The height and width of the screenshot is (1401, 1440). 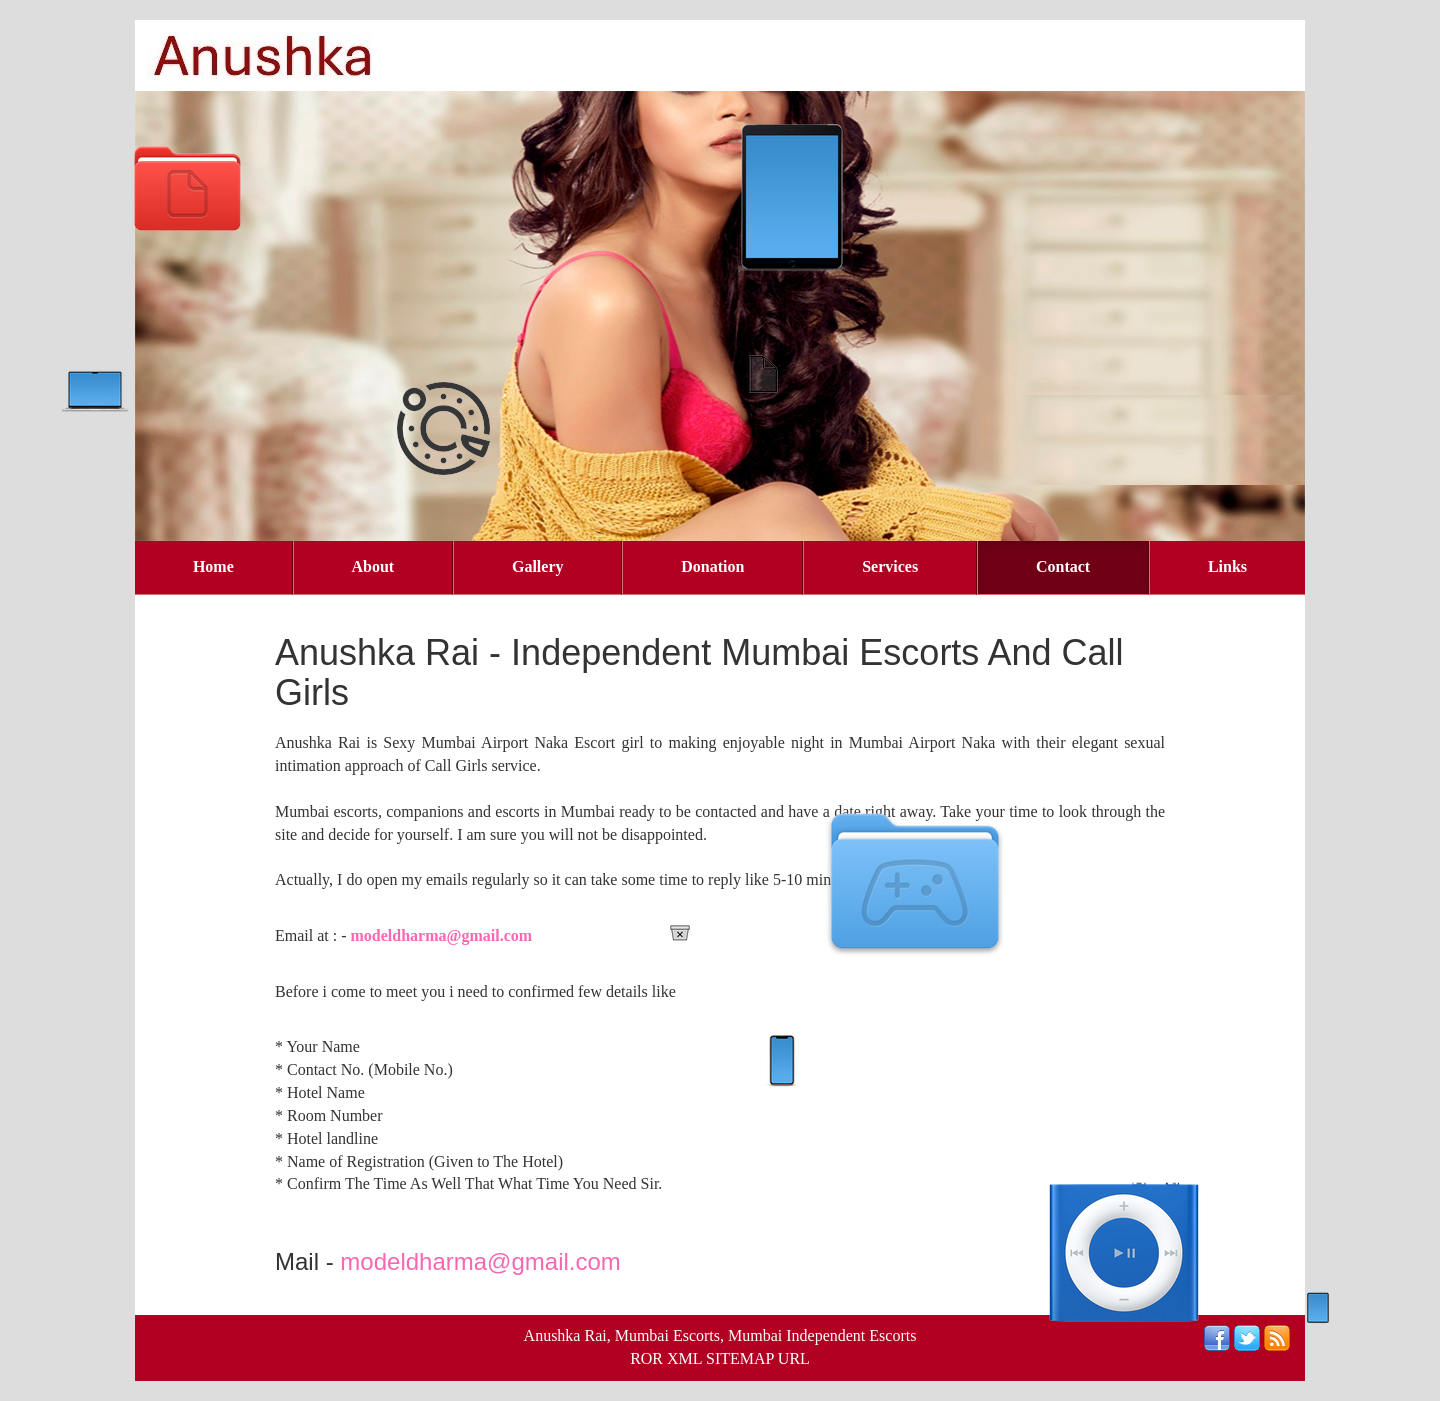 What do you see at coordinates (95, 388) in the screenshot?
I see `macbook air 15-inch device icon` at bounding box center [95, 388].